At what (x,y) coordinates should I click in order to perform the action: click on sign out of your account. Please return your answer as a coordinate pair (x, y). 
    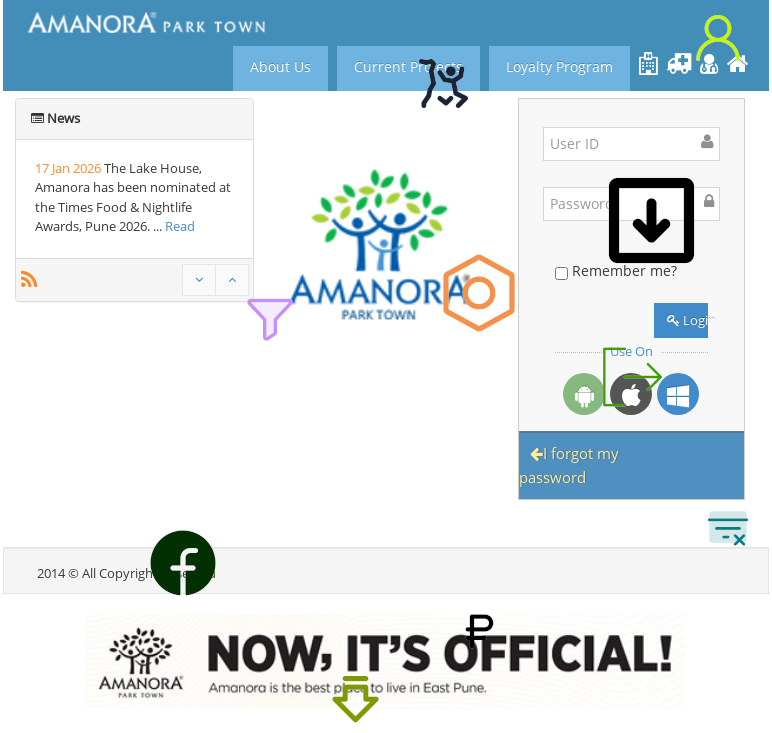
    Looking at the image, I should click on (630, 377).